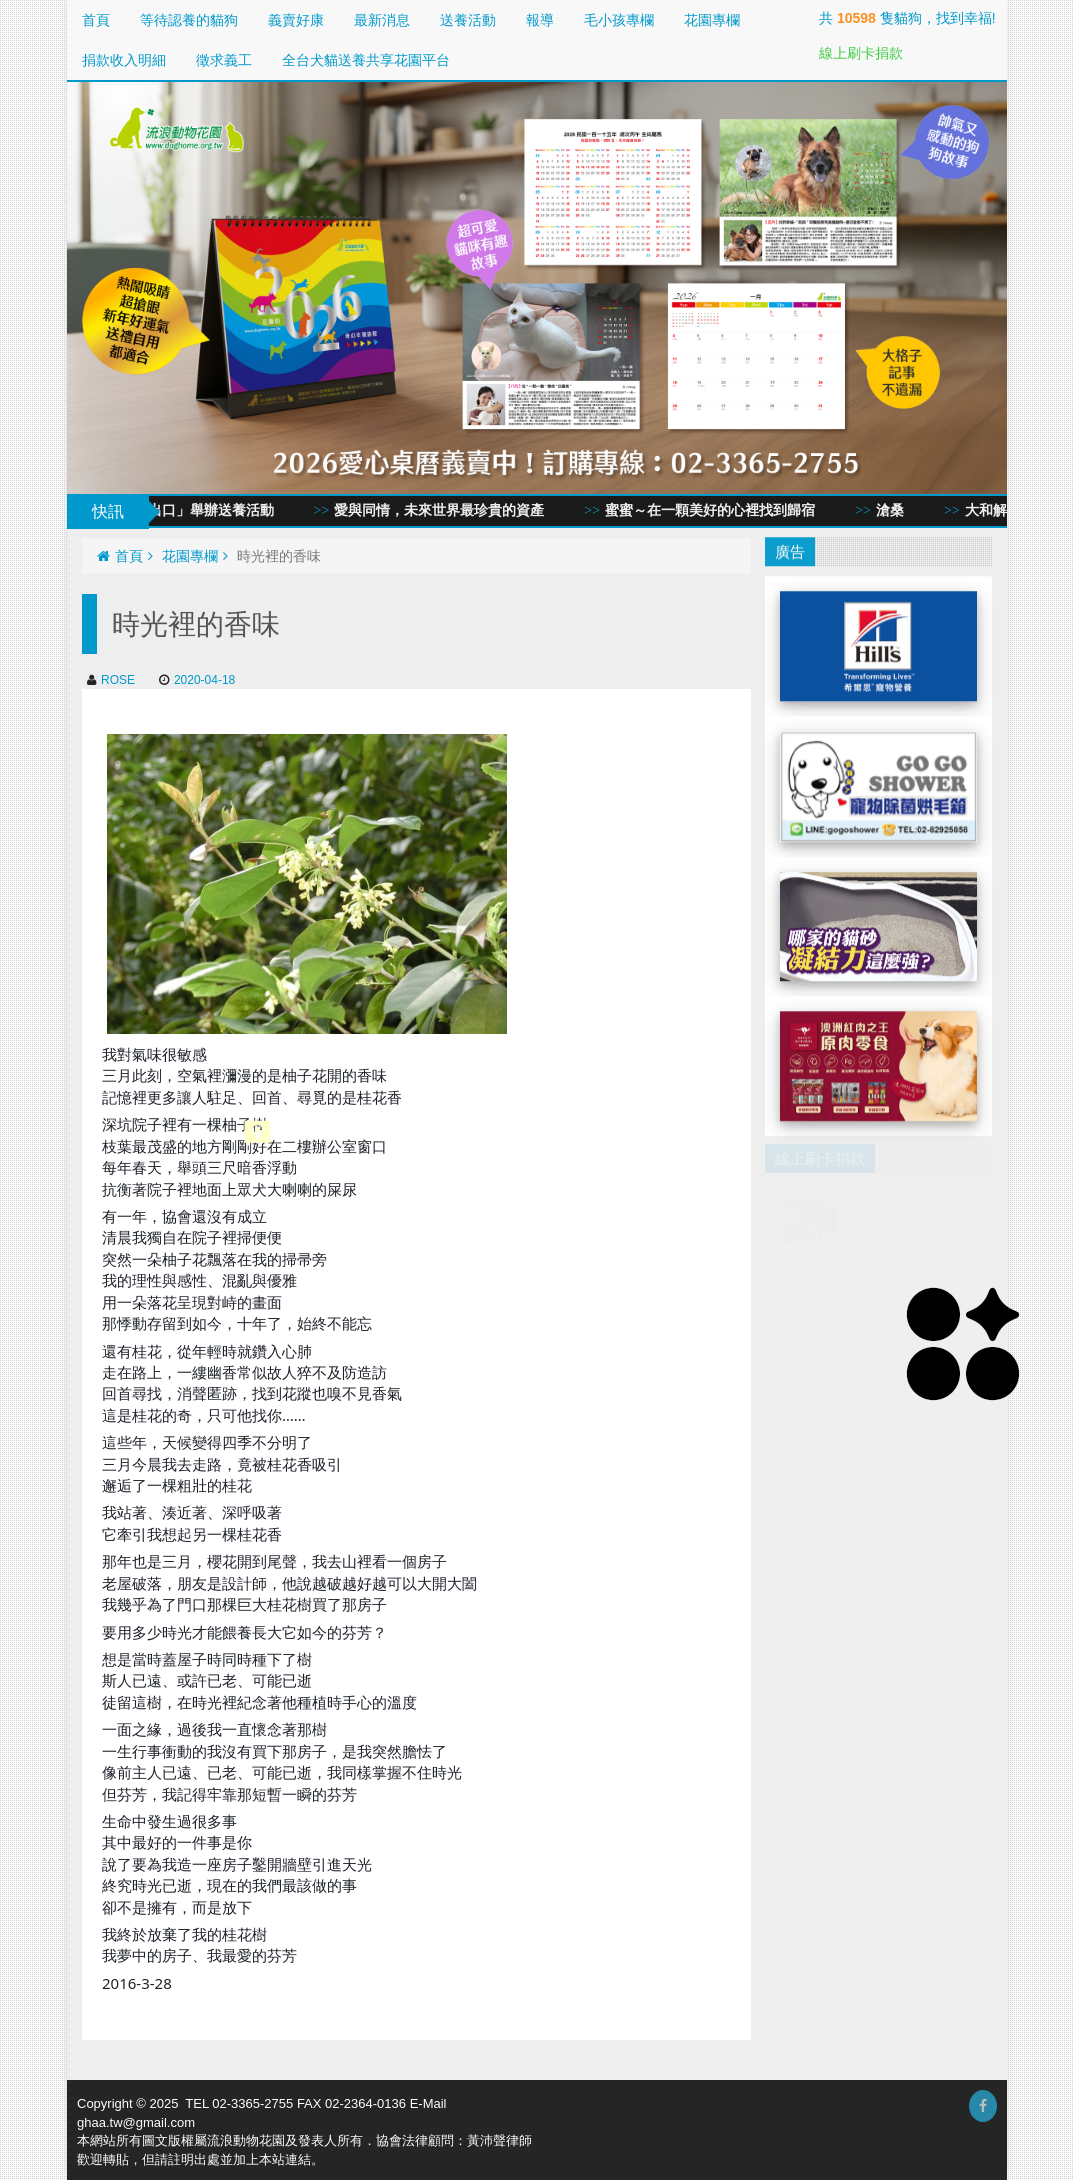 This screenshot has width=1074, height=2180. I want to click on access secure storage or vault, so click(257, 1132).